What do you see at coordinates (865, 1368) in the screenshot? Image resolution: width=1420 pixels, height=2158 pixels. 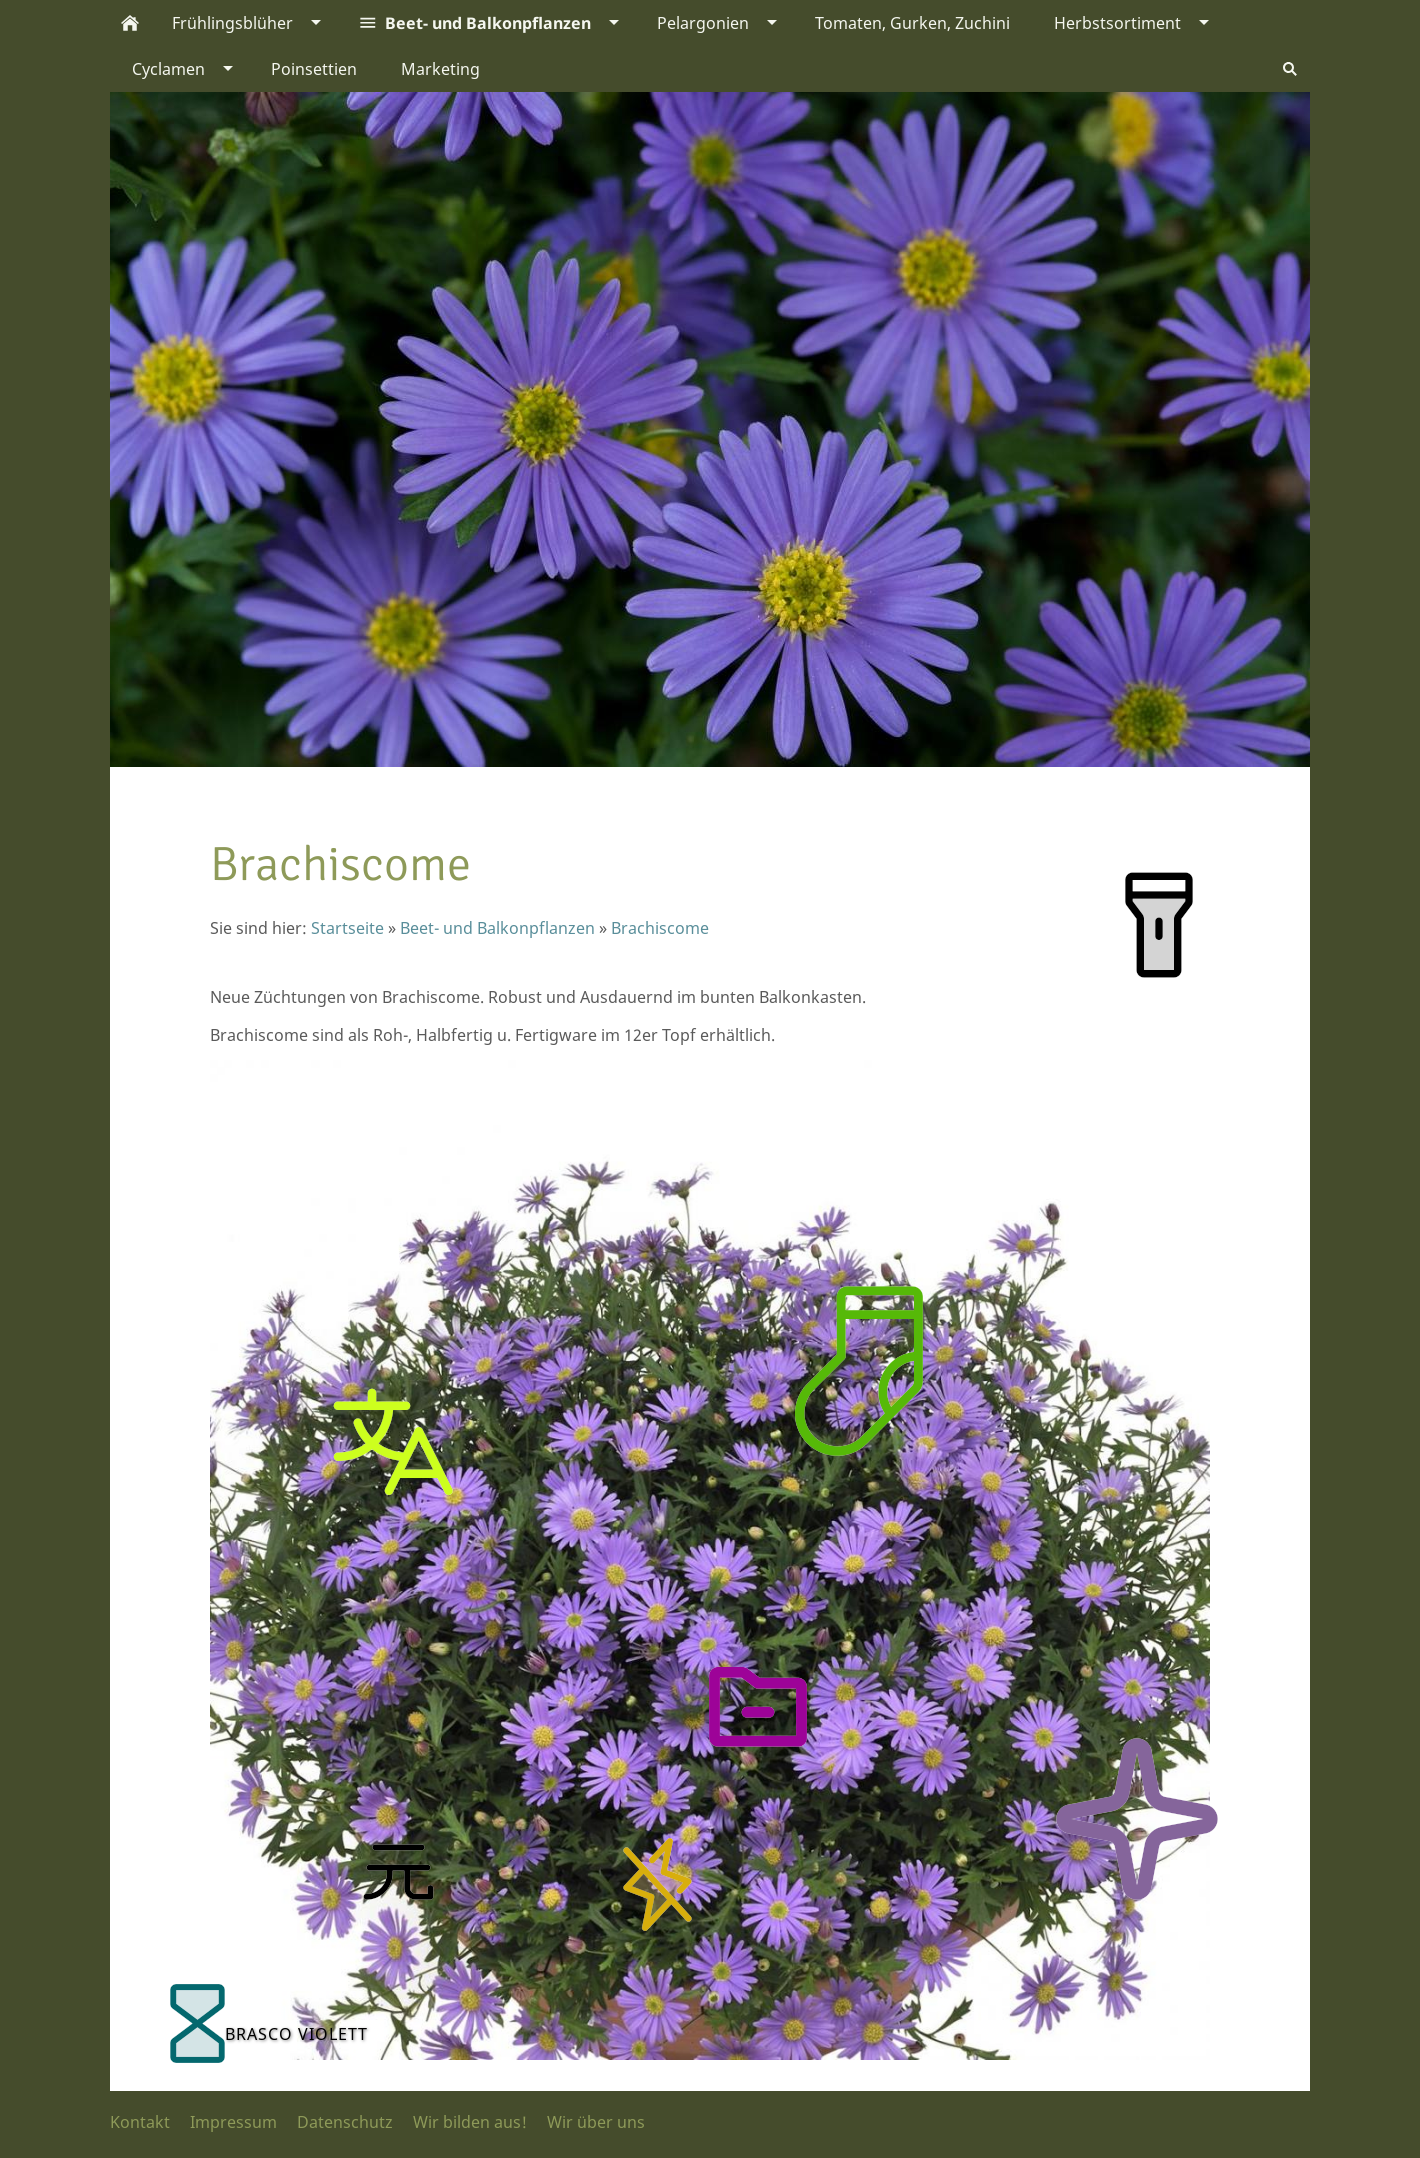 I see `browse clothing or apparel items` at bounding box center [865, 1368].